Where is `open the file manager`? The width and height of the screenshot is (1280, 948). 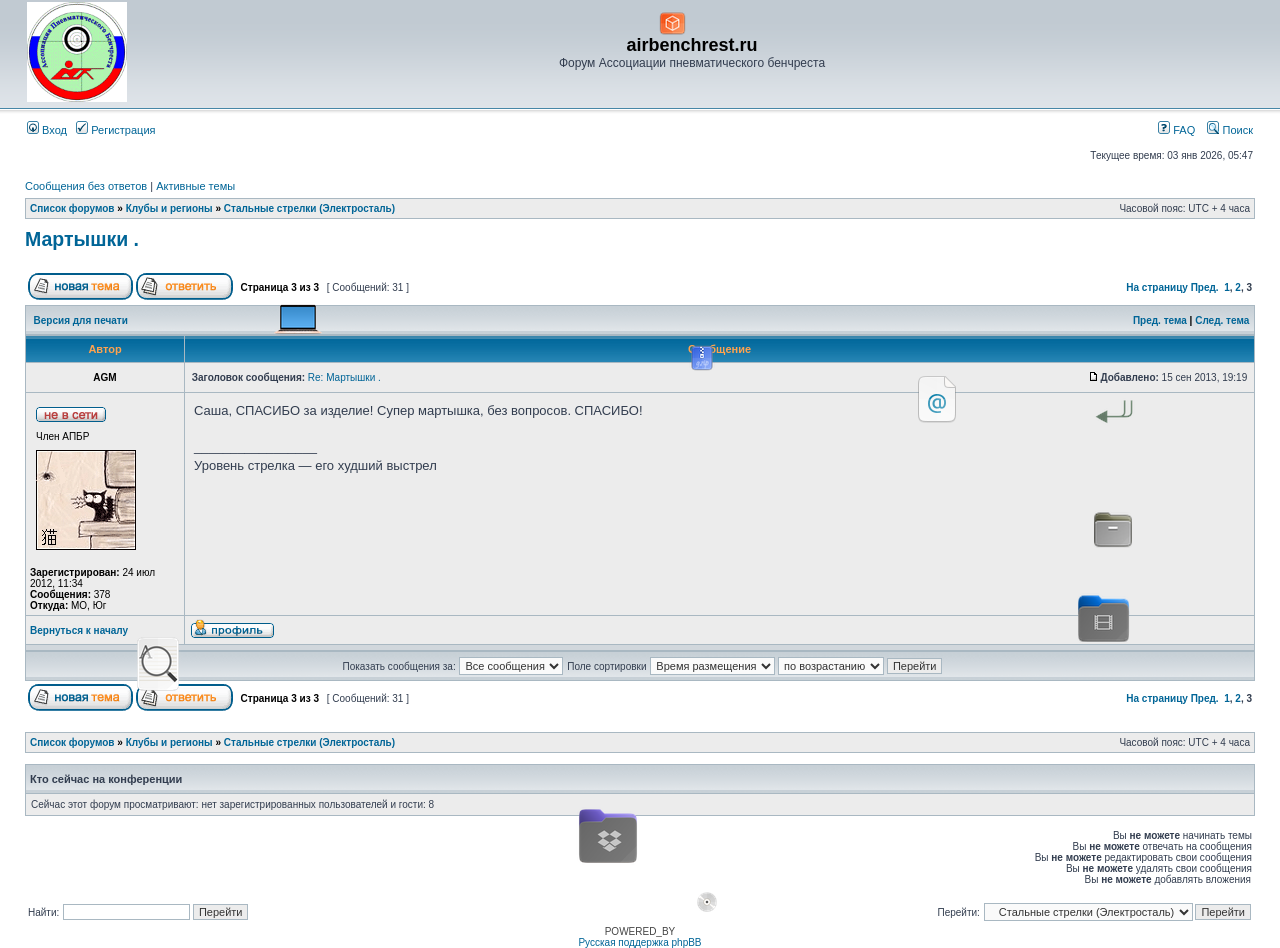 open the file manager is located at coordinates (1113, 529).